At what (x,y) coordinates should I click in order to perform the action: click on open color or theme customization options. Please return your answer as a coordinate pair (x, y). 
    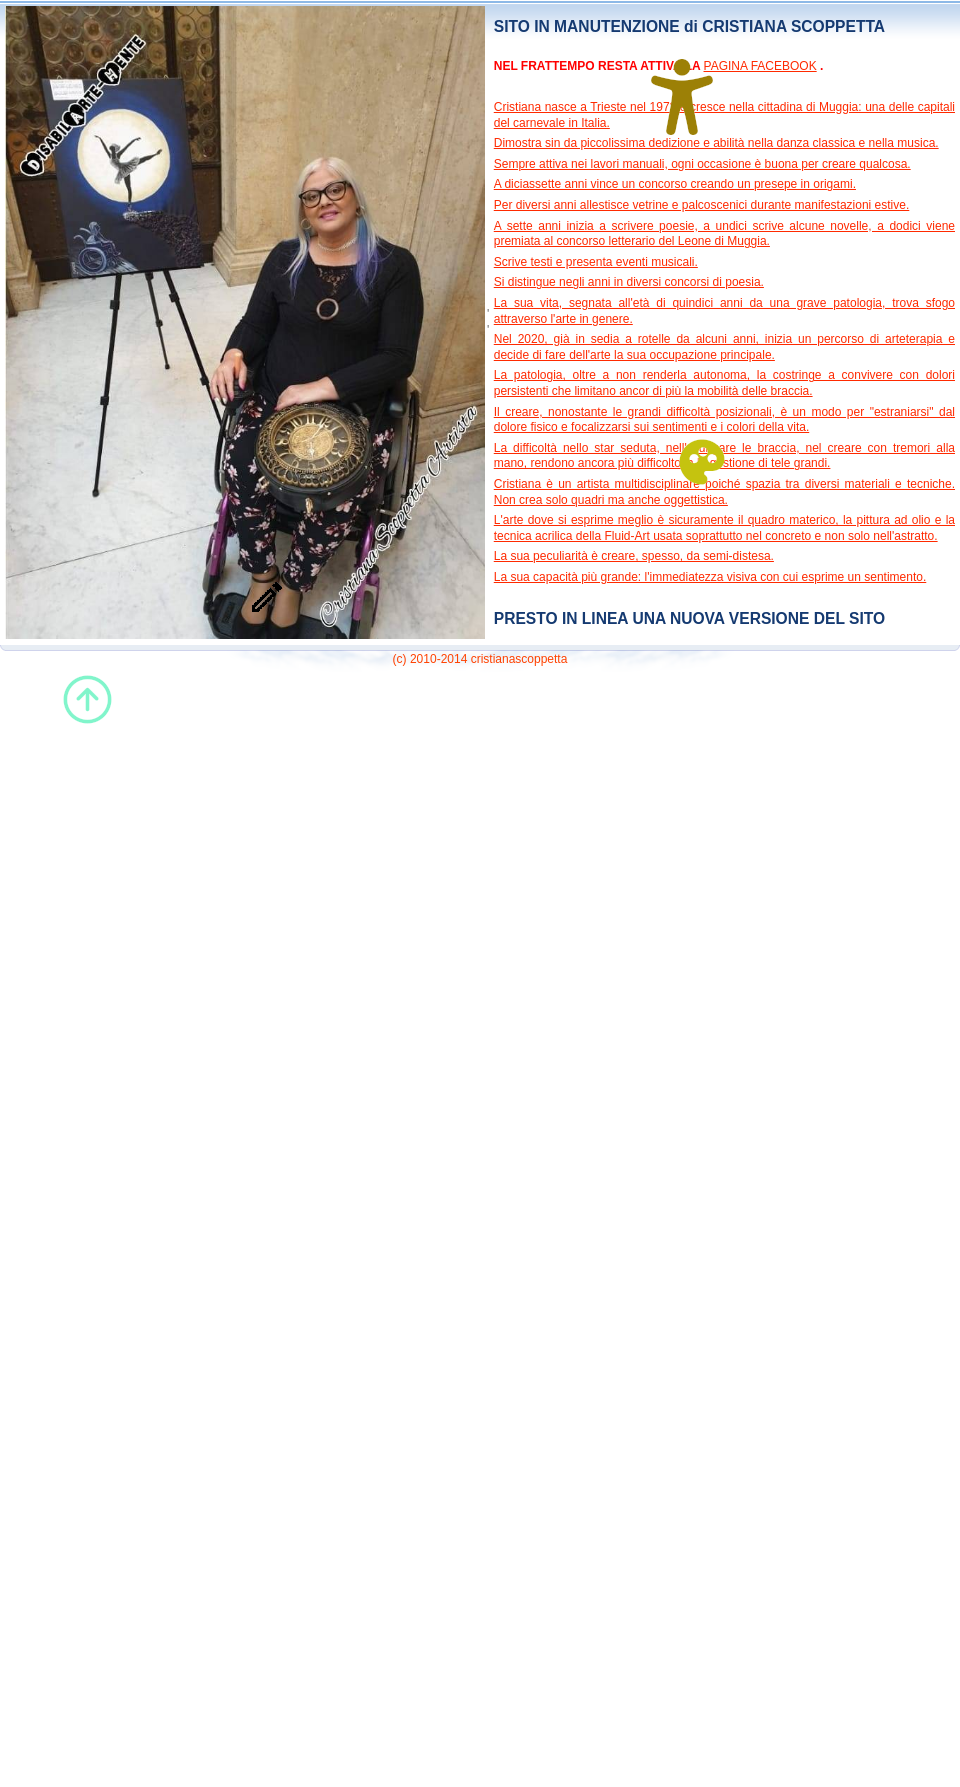
    Looking at the image, I should click on (702, 462).